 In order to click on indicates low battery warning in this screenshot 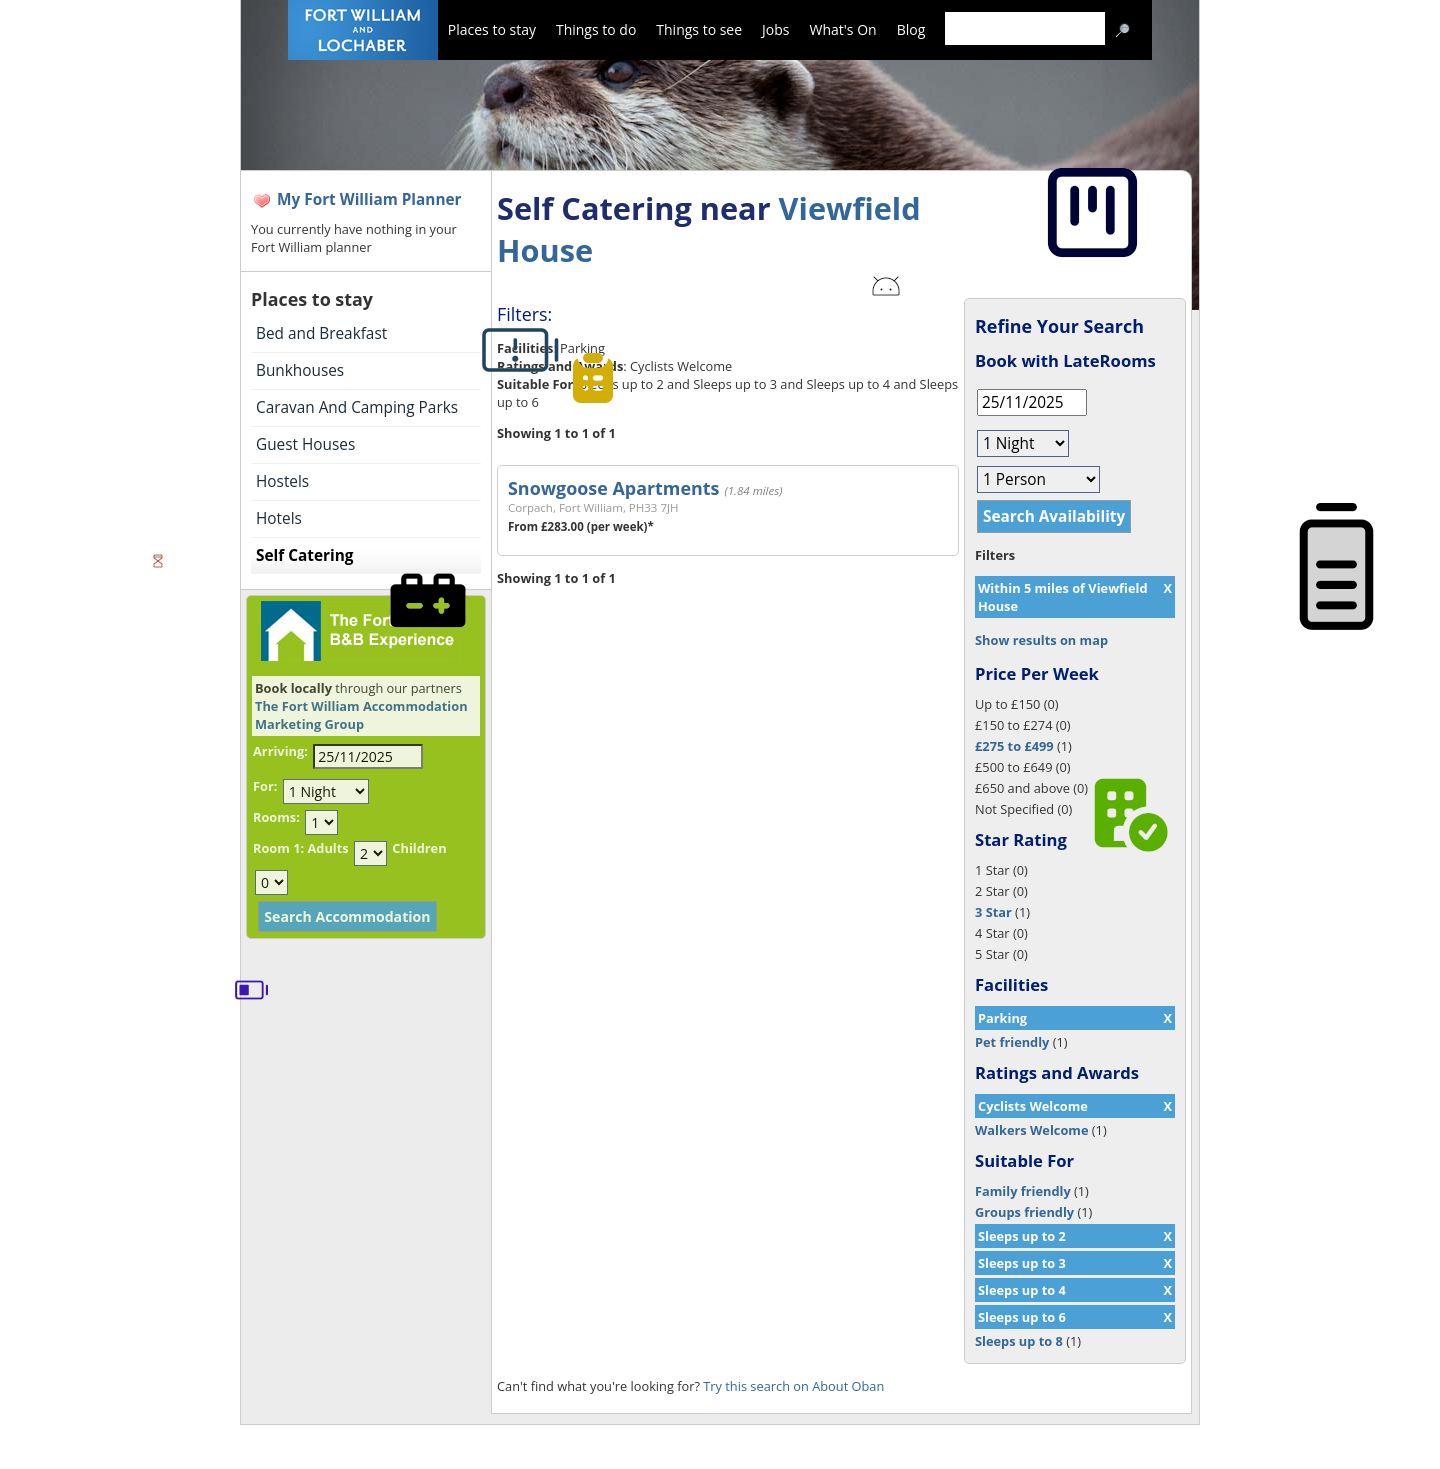, I will do `click(519, 350)`.